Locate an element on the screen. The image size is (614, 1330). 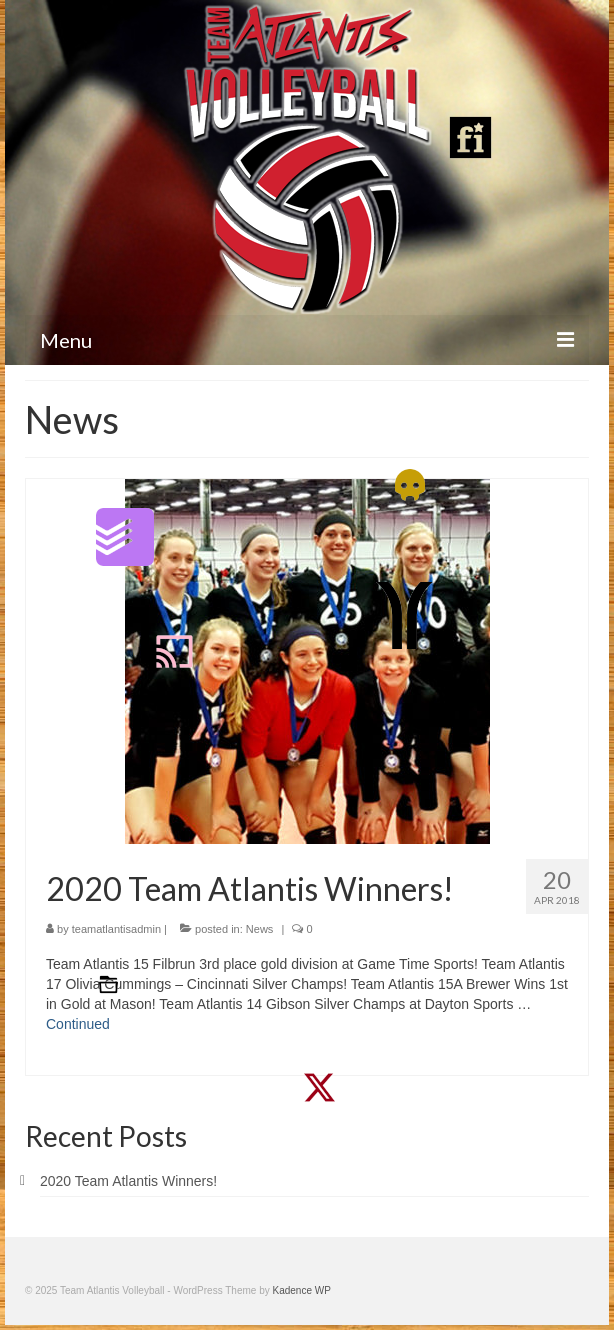
open folder to view files is located at coordinates (108, 984).